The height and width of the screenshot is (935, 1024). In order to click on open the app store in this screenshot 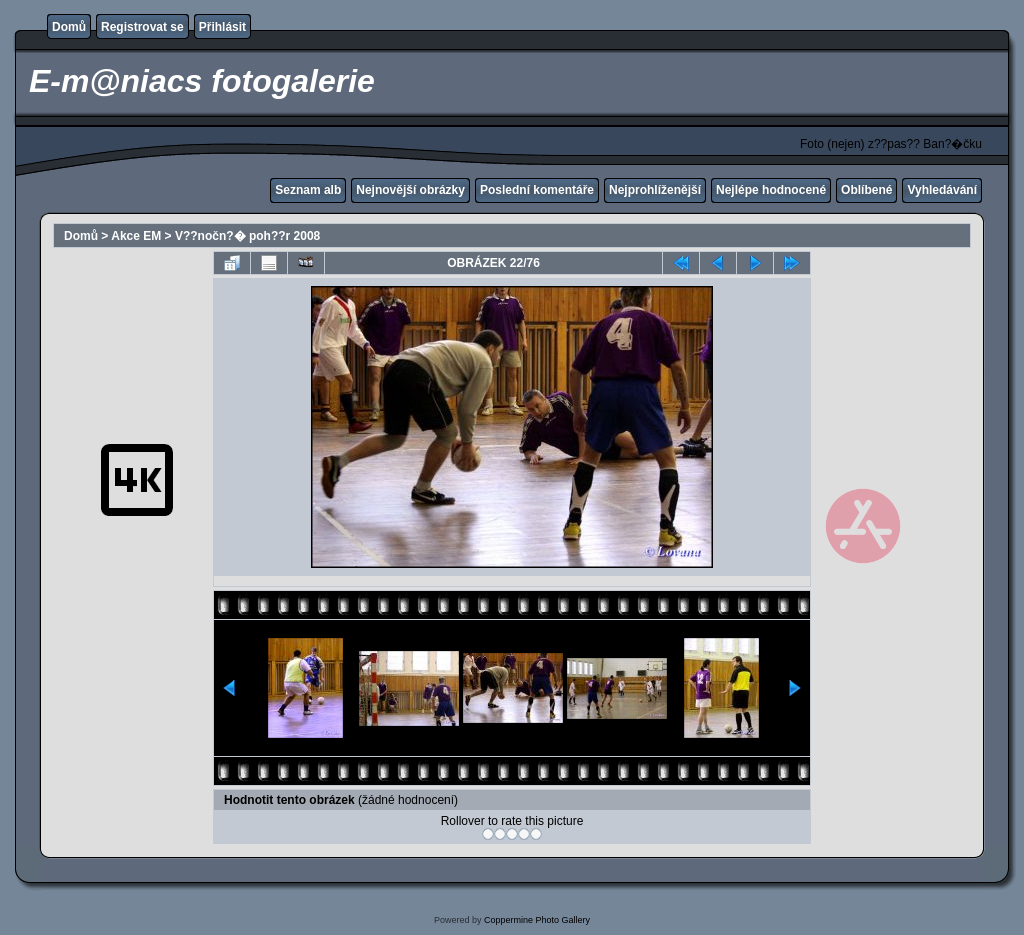, I will do `click(863, 526)`.